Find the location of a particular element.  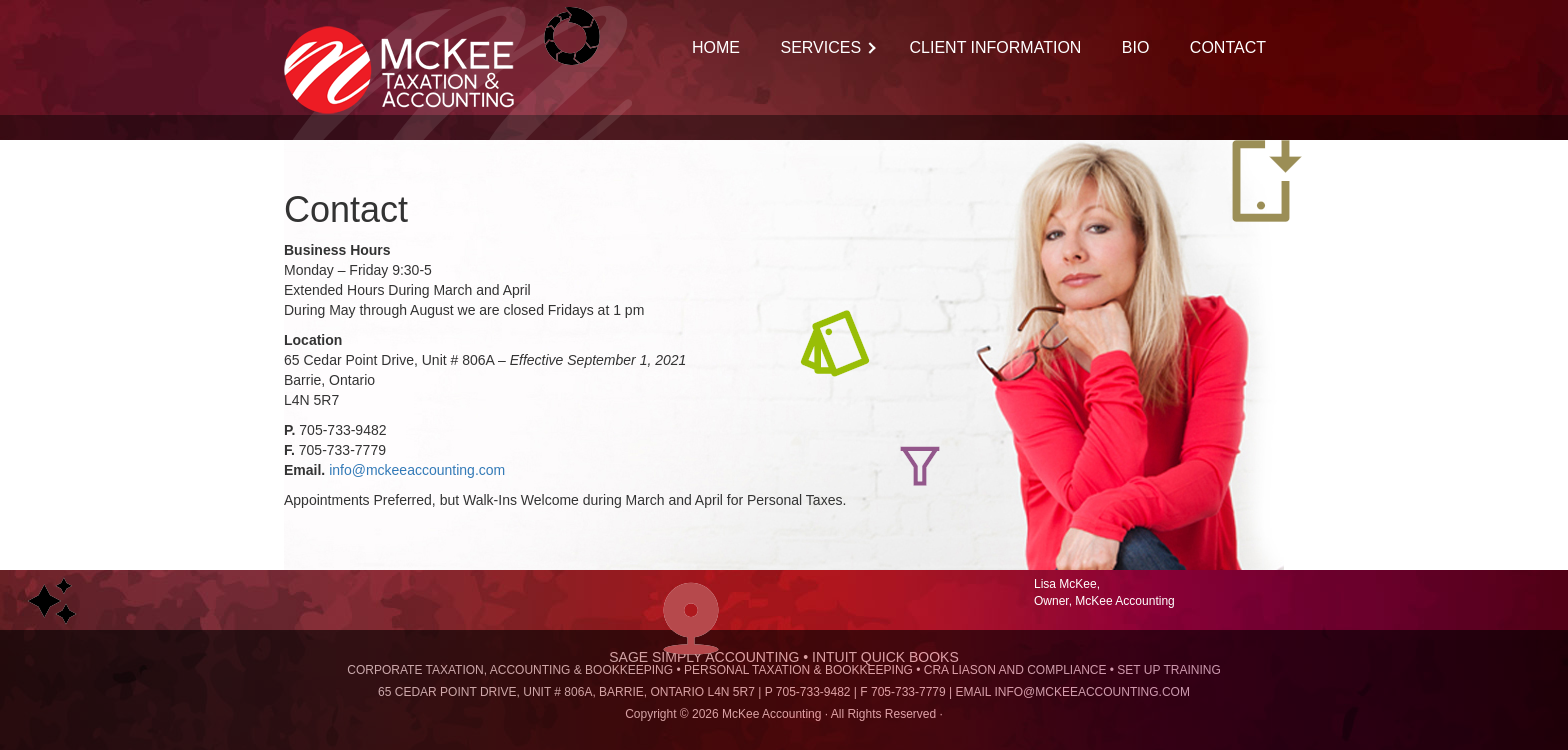

access pantone color swatches is located at coordinates (834, 343).